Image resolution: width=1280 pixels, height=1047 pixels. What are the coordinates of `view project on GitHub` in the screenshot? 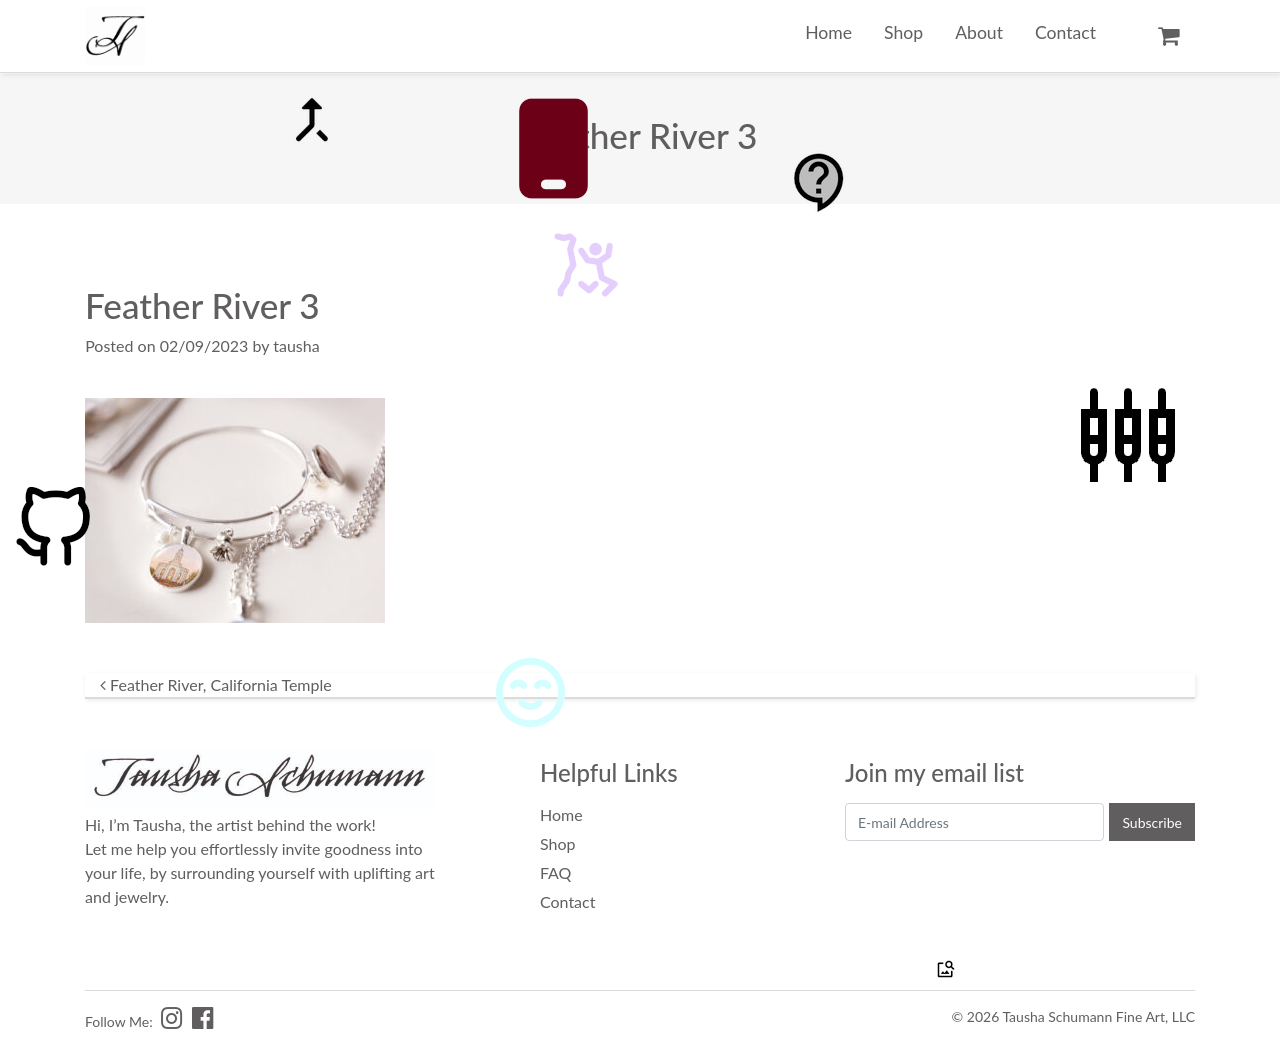 It's located at (54, 528).